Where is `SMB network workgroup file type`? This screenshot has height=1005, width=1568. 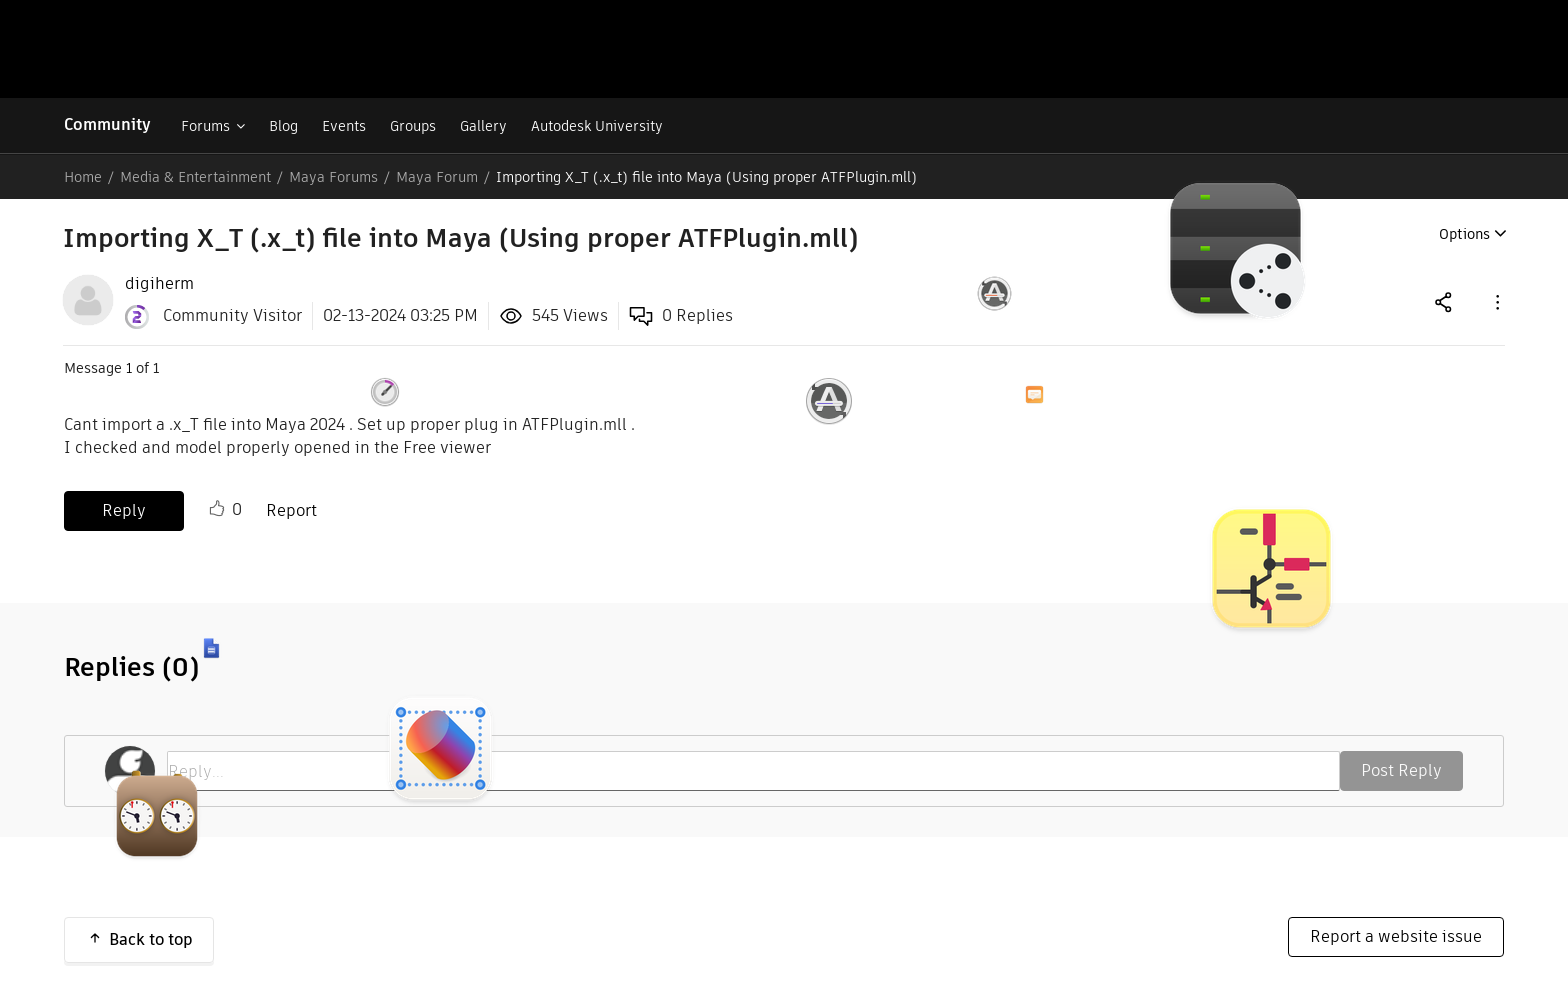
SMB network workgroup file type is located at coordinates (211, 648).